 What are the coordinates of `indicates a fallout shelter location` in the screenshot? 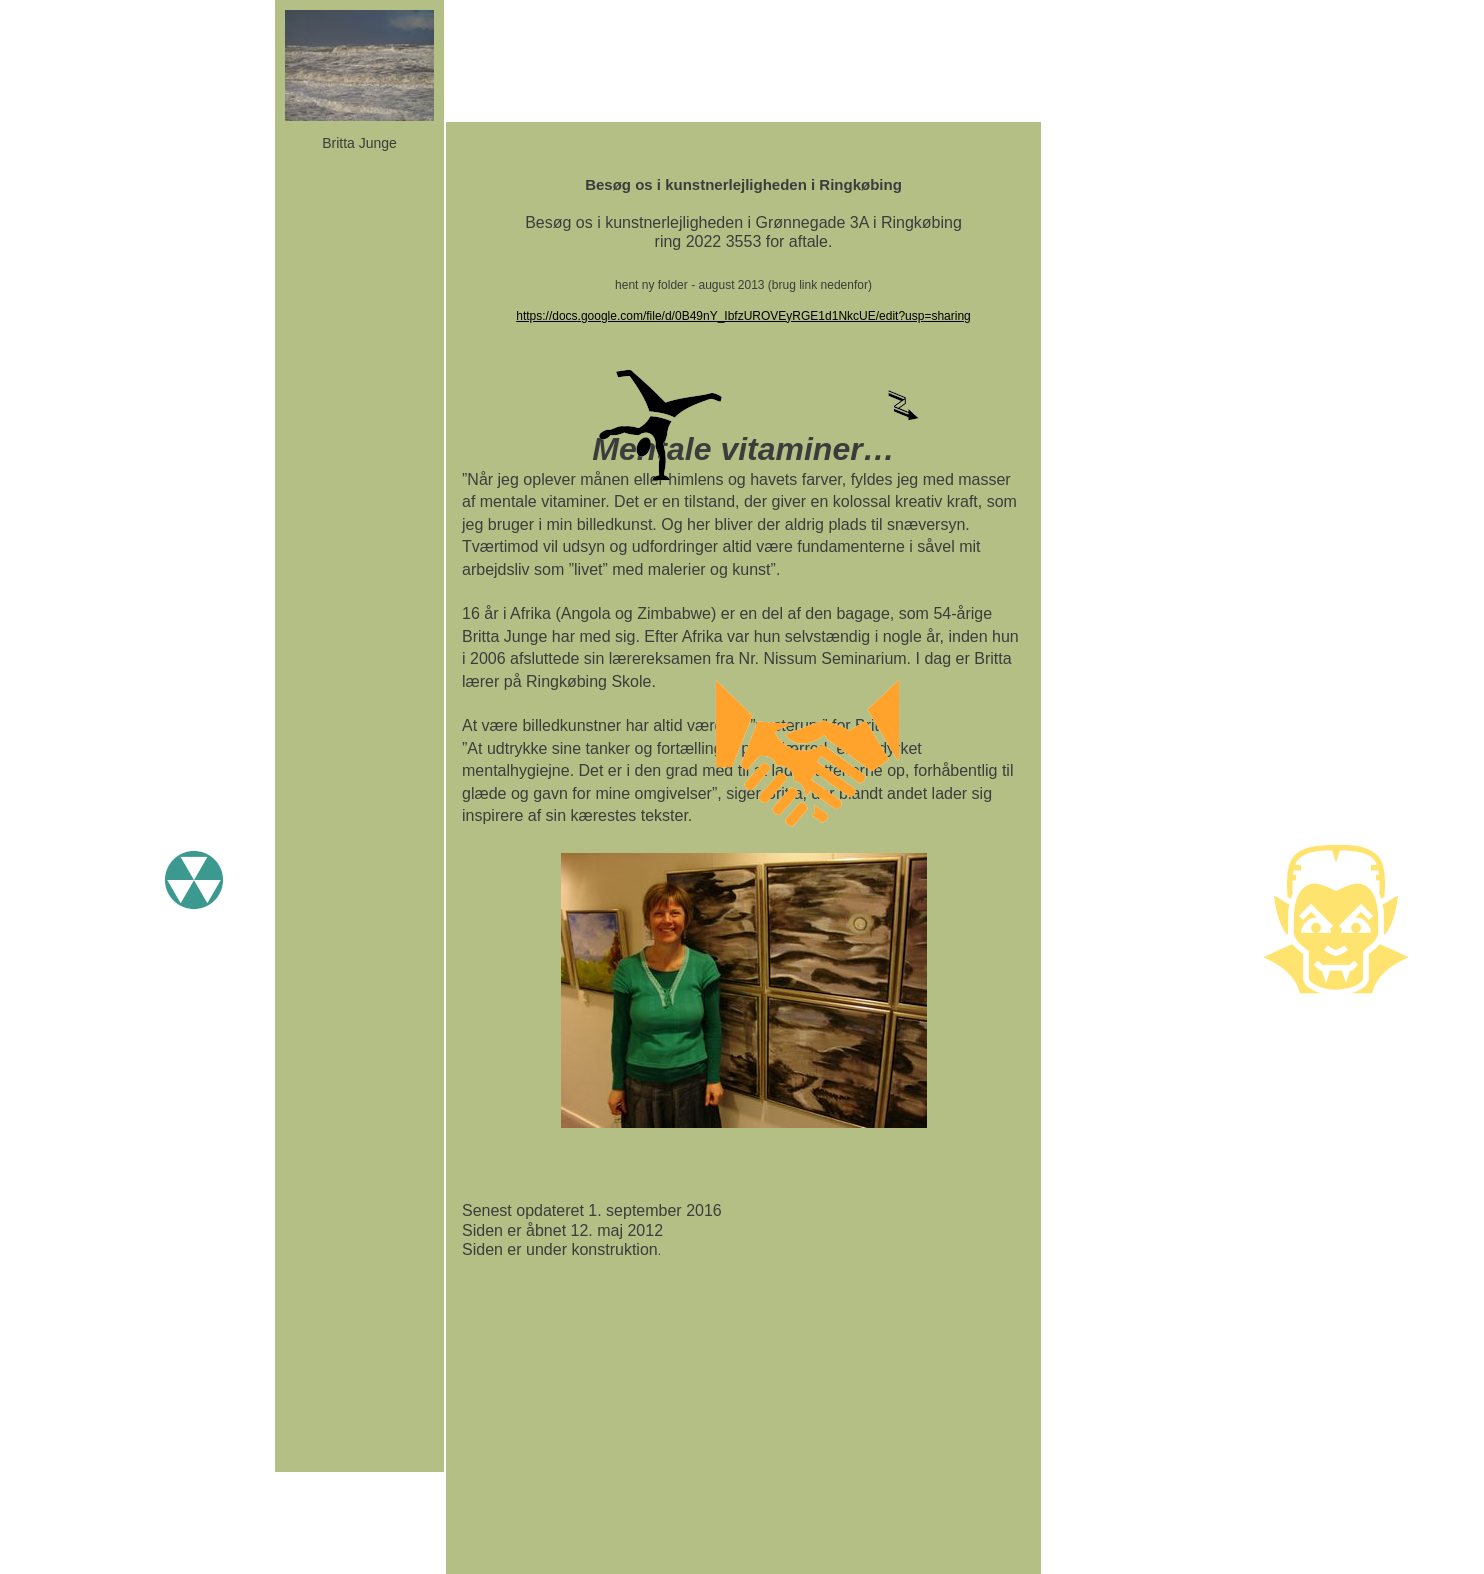 It's located at (194, 880).